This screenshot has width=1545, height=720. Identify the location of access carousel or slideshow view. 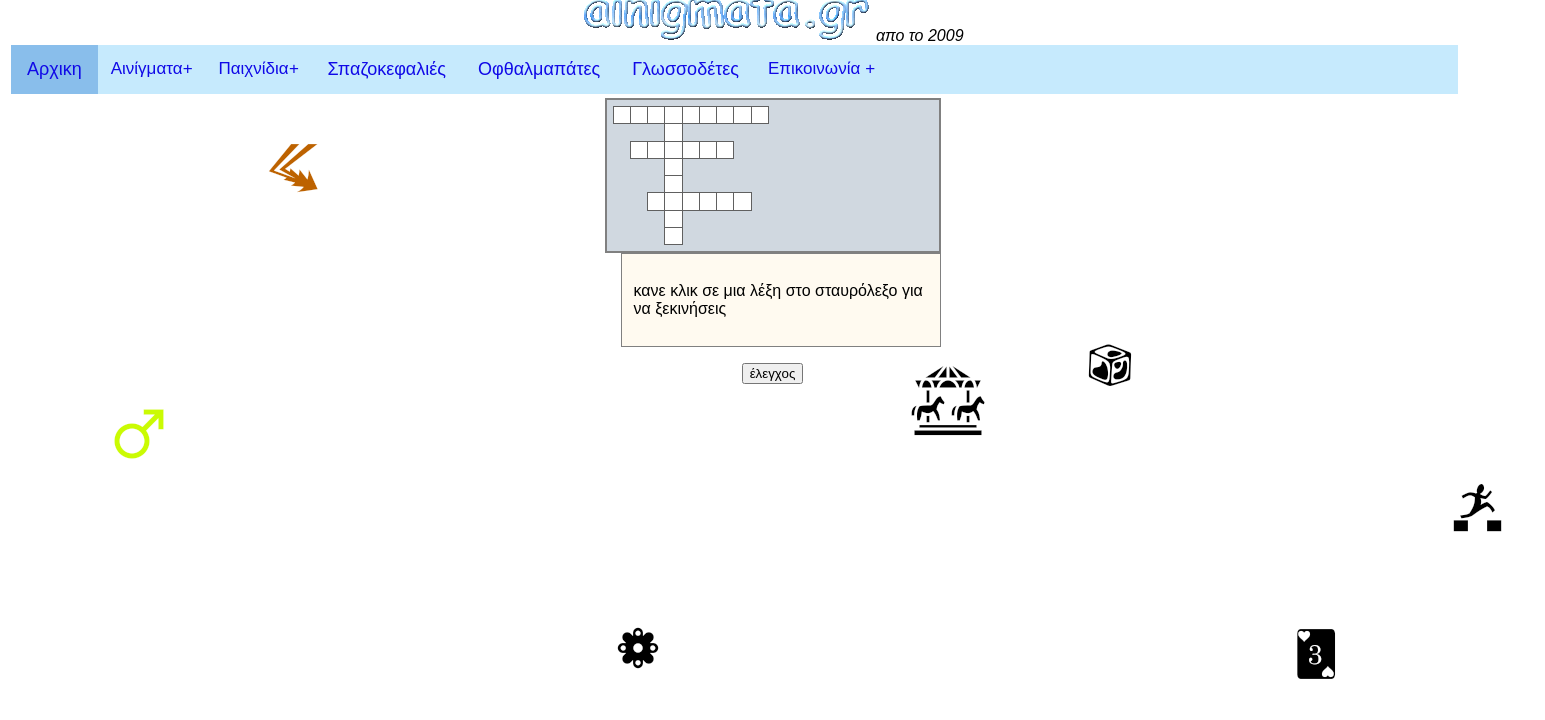
(948, 399).